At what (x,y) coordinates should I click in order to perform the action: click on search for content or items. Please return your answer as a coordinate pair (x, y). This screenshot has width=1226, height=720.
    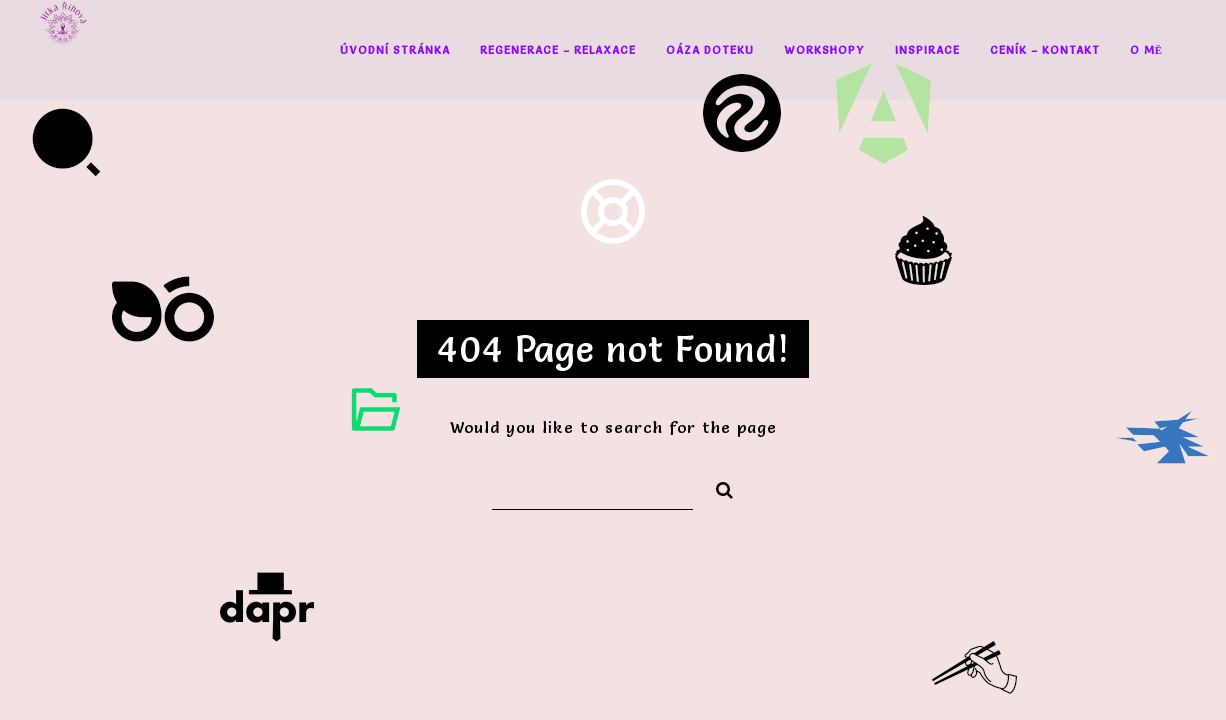
    Looking at the image, I should click on (66, 142).